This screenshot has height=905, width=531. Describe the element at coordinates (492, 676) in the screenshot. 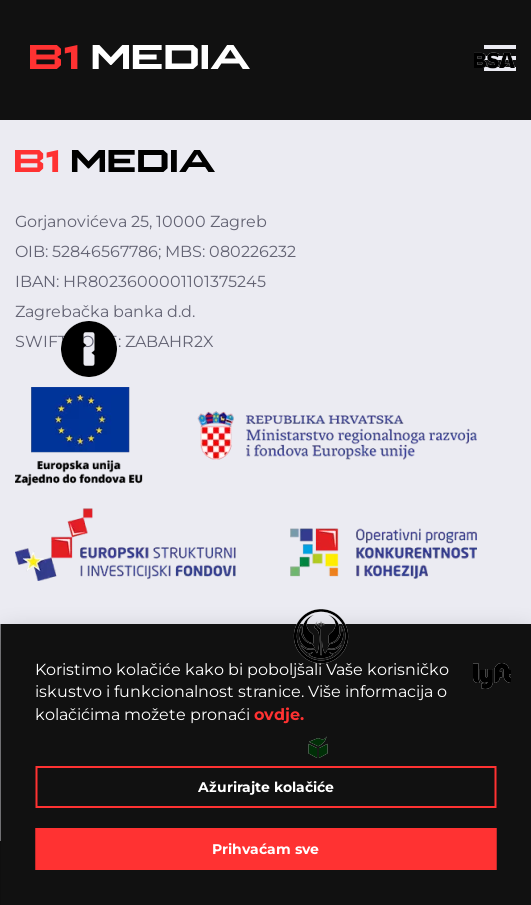

I see `open the lyft app` at that location.